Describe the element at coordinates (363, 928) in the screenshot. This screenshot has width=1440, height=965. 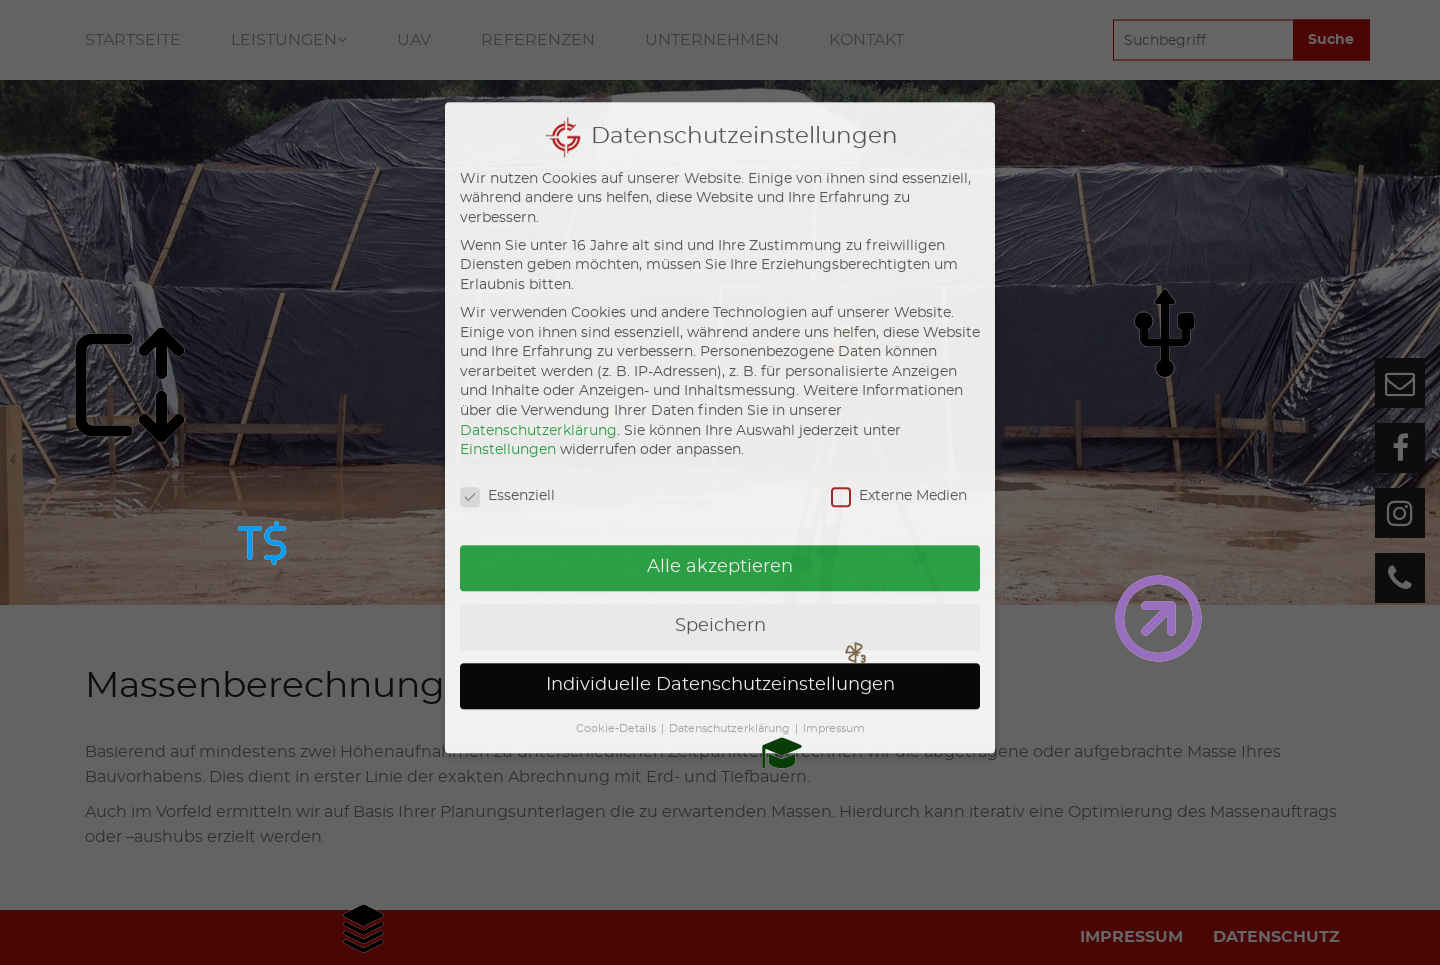
I see `view layered content or stacked items` at that location.